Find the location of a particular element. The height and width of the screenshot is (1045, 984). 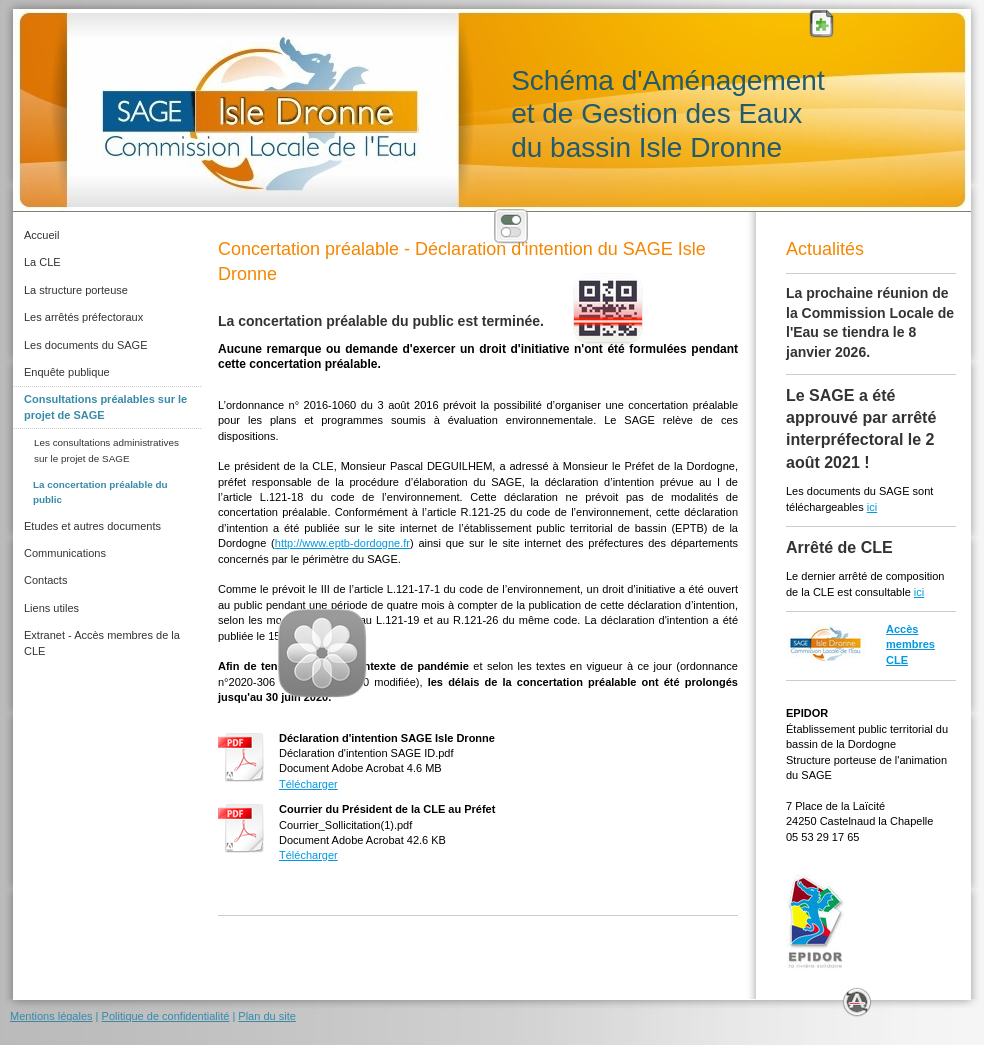

open gnome tweaks settings is located at coordinates (511, 226).